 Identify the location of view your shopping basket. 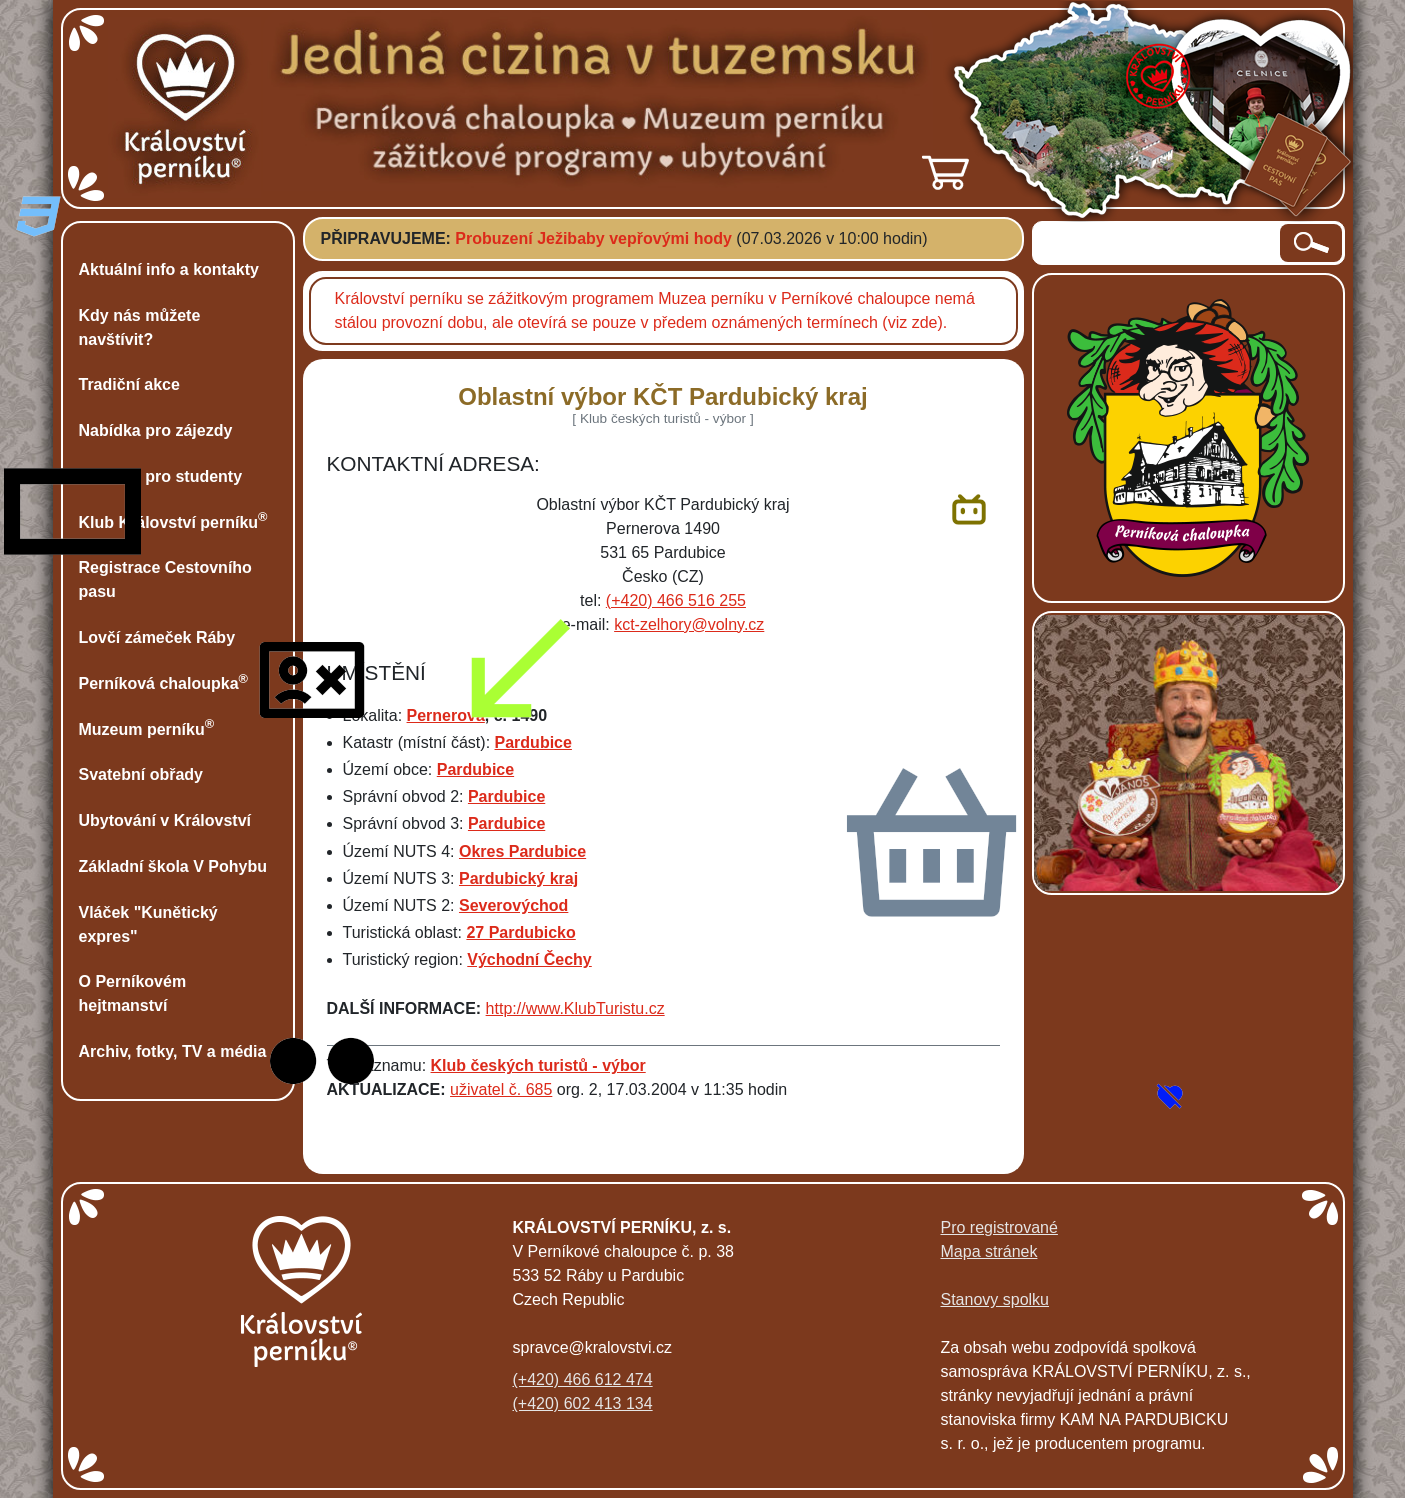
(931, 840).